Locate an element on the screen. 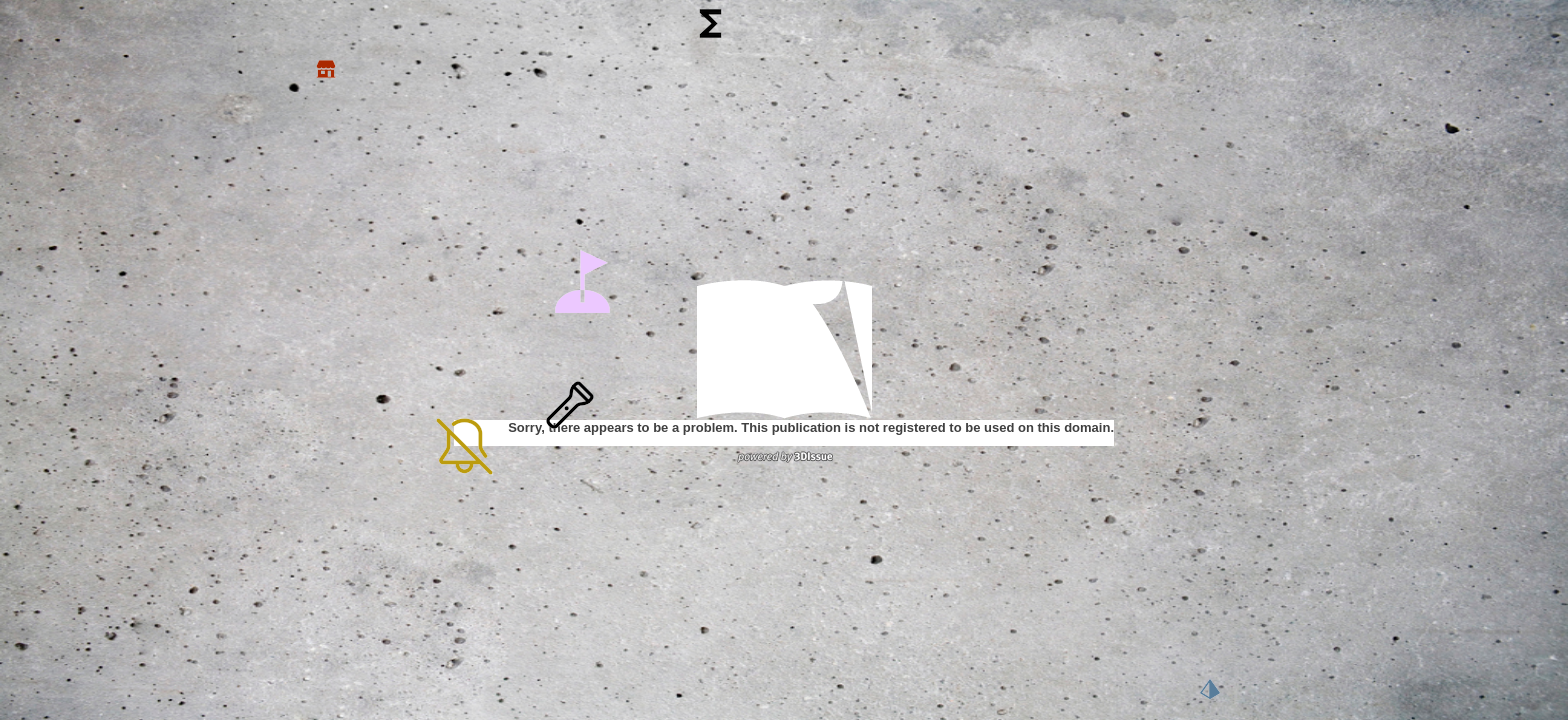 This screenshot has width=1568, height=720. view golf course or club information is located at coordinates (582, 281).